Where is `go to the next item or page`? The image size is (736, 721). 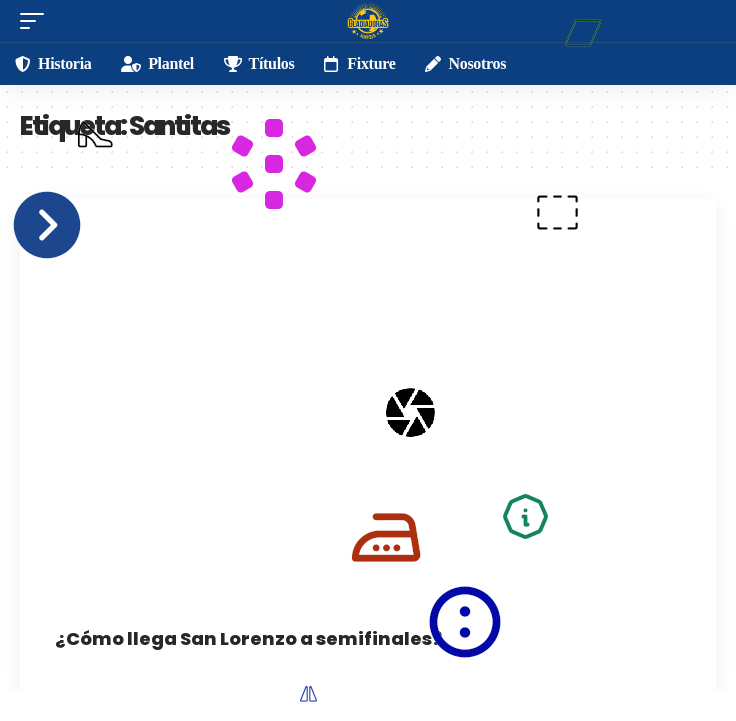
go to the next item or page is located at coordinates (47, 225).